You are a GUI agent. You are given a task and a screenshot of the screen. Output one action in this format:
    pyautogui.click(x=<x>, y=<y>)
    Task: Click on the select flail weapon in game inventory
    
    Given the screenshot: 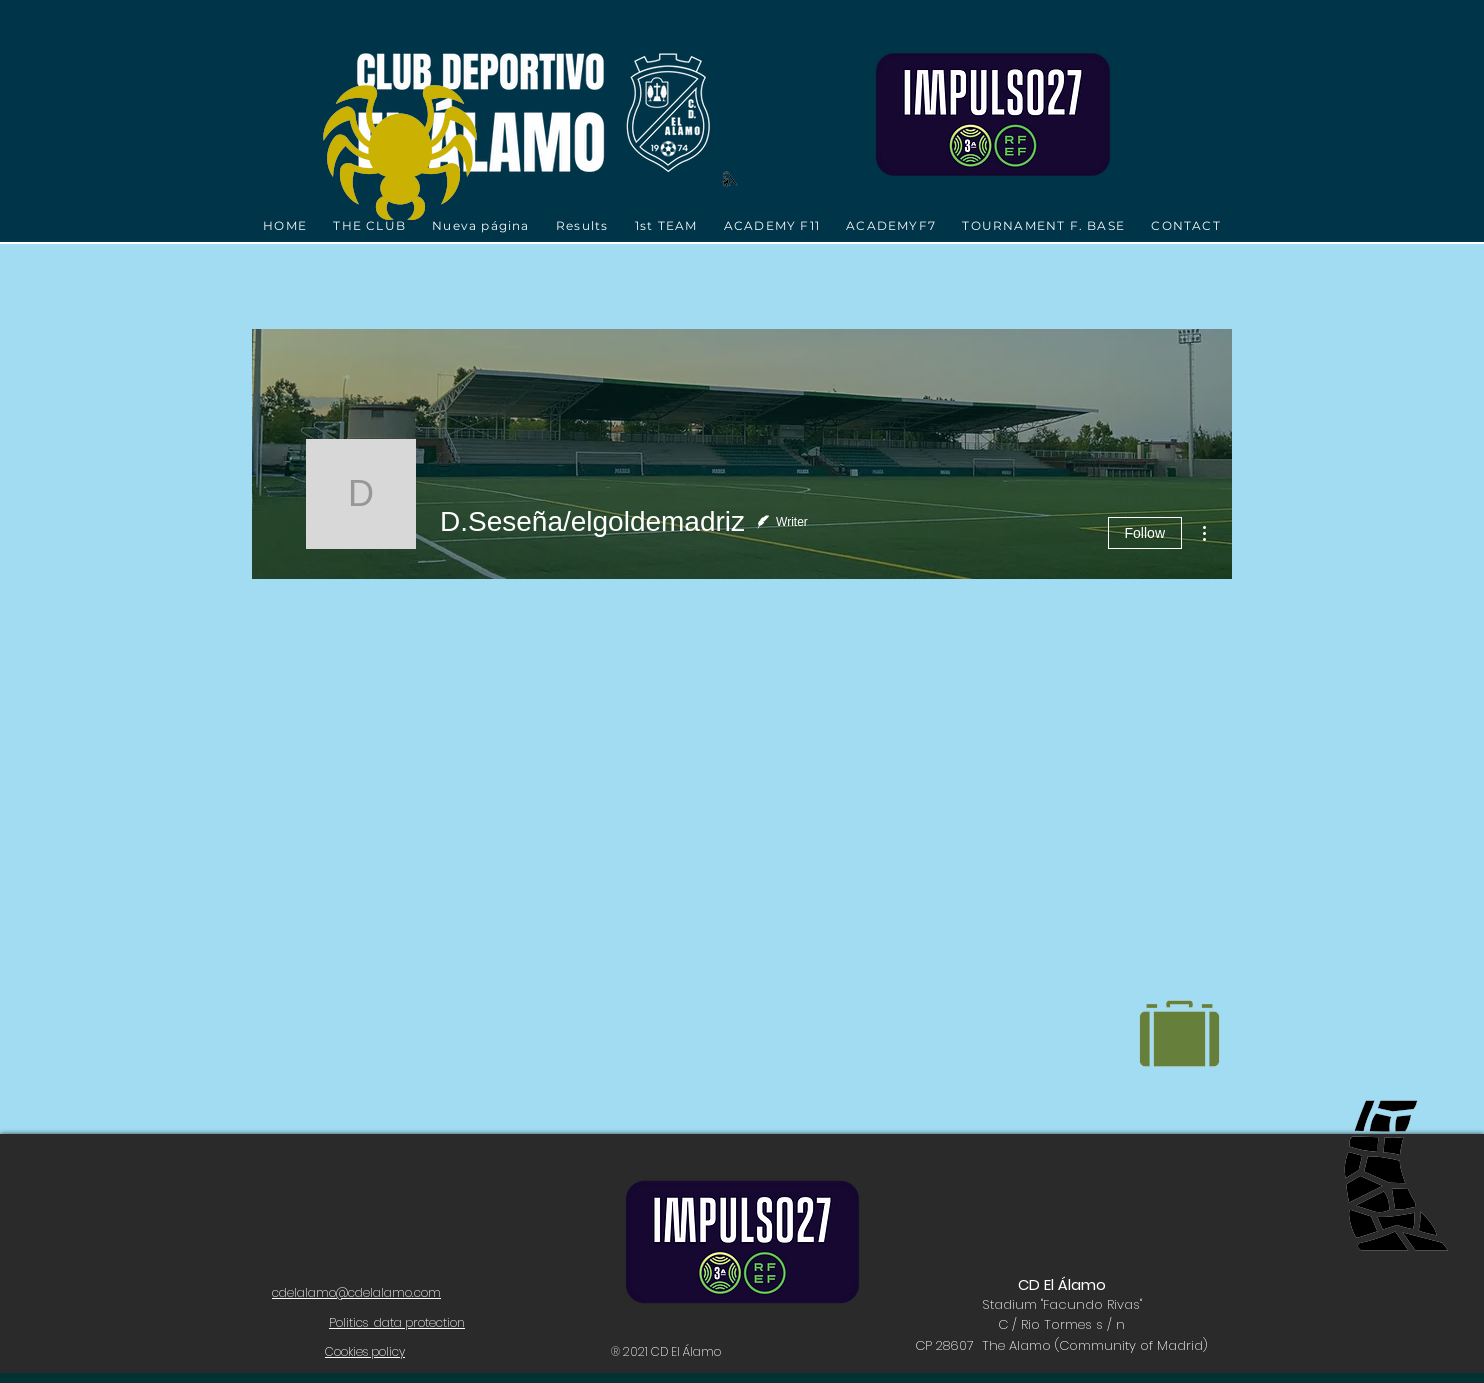 What is the action you would take?
    pyautogui.click(x=729, y=179)
    